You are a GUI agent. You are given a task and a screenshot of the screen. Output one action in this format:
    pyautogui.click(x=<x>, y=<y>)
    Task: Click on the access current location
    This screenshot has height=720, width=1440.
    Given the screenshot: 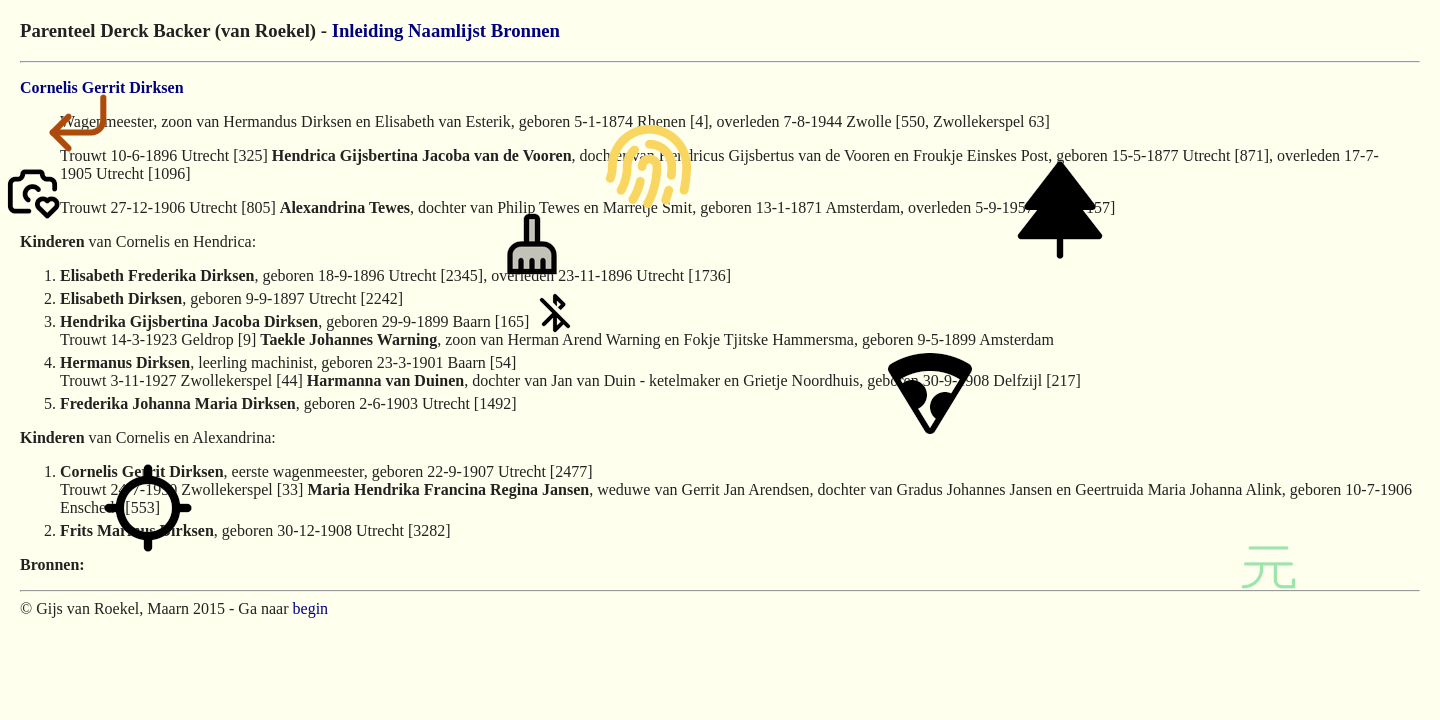 What is the action you would take?
    pyautogui.click(x=148, y=508)
    